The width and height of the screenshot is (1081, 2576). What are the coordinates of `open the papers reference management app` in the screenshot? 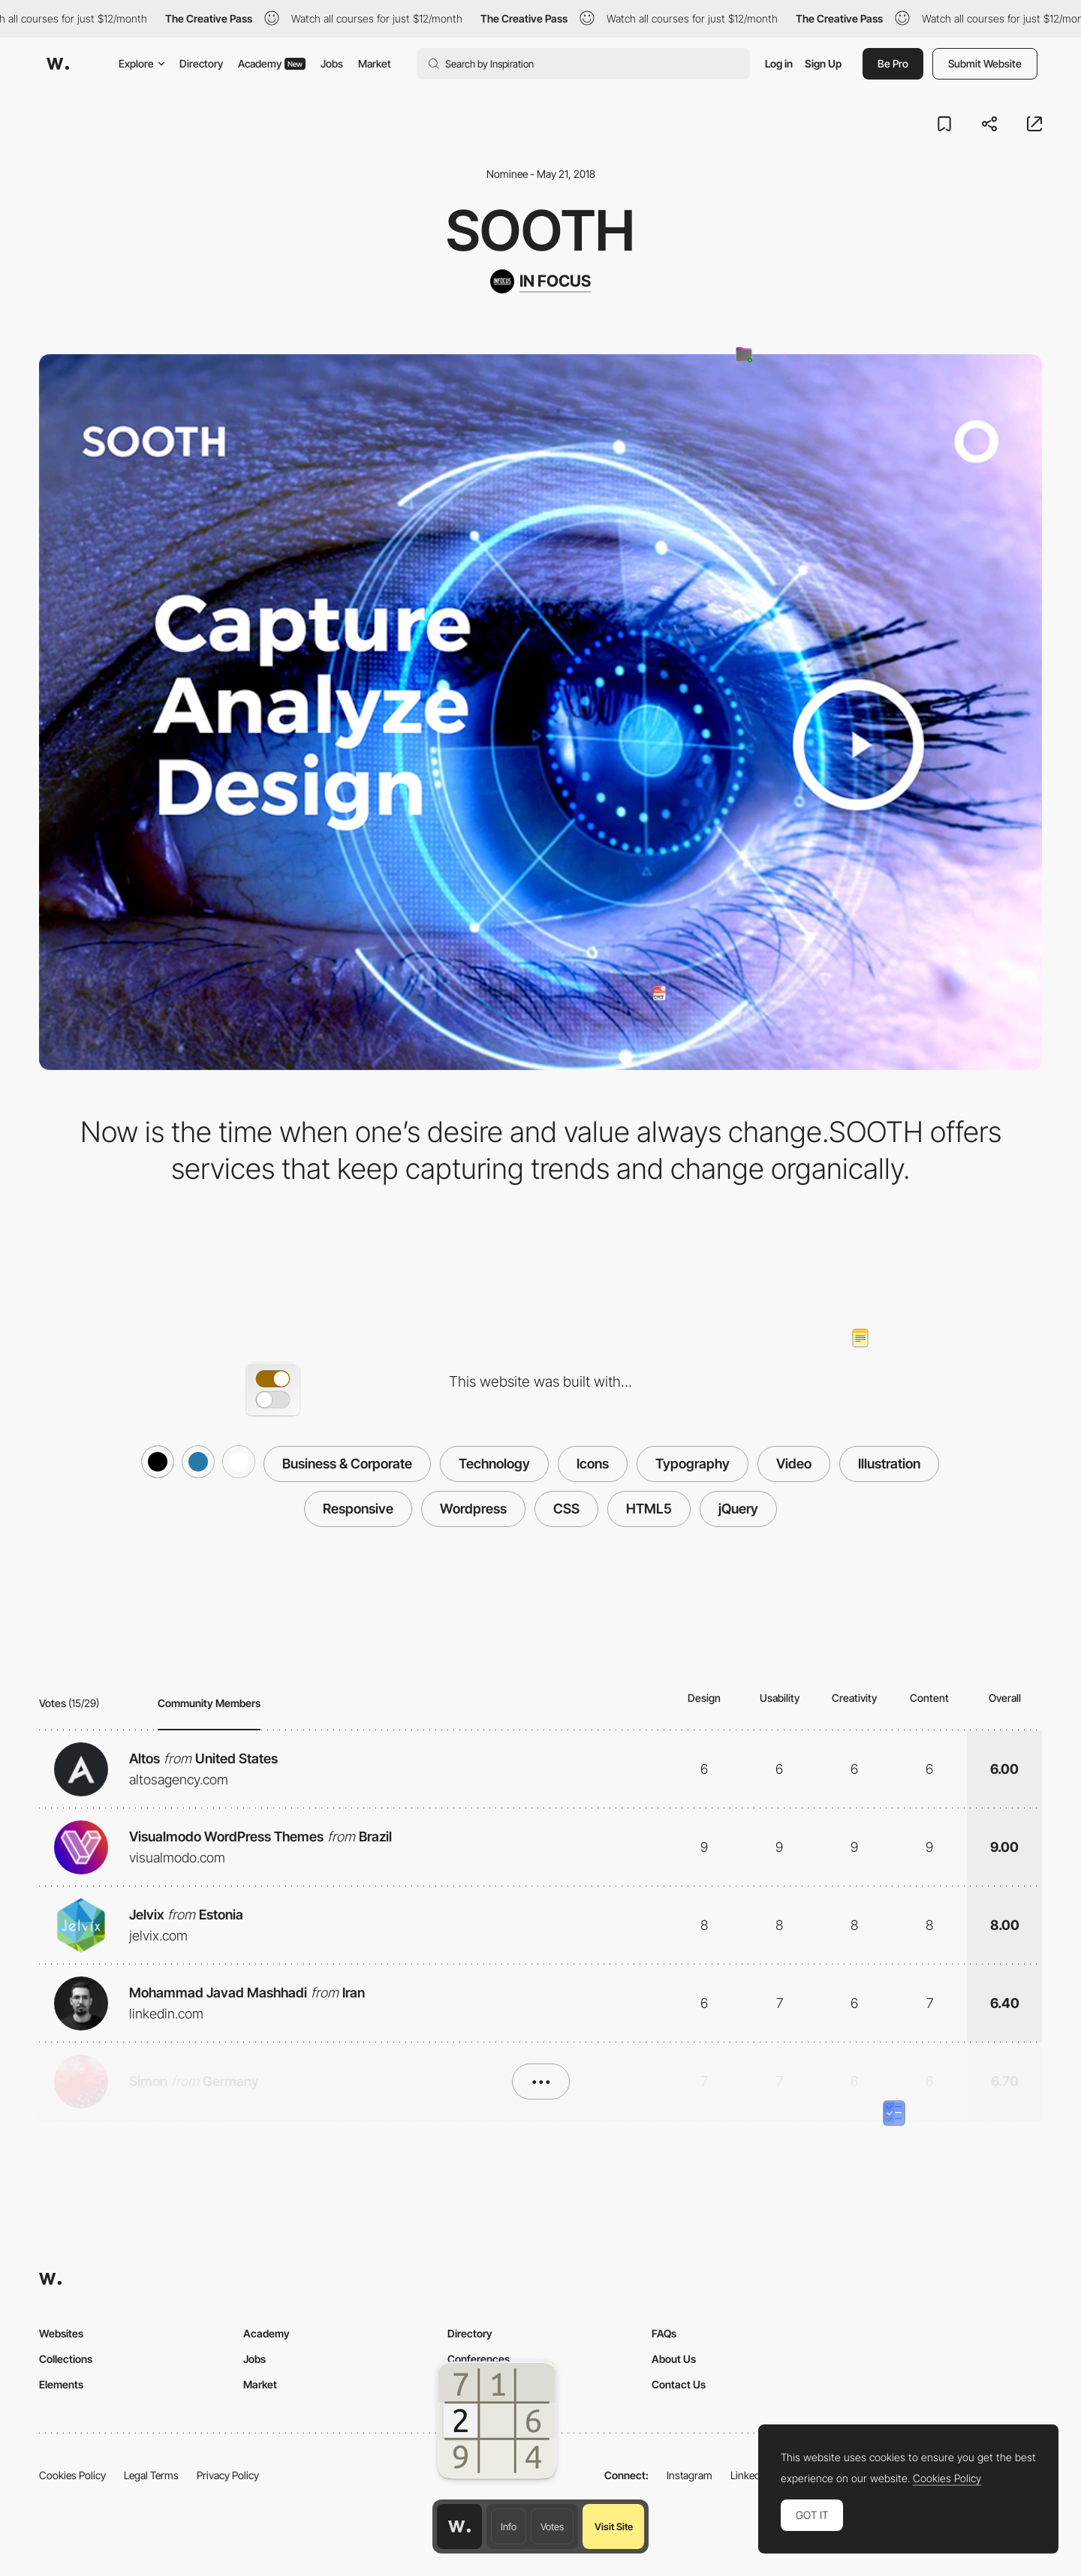 It's located at (659, 993).